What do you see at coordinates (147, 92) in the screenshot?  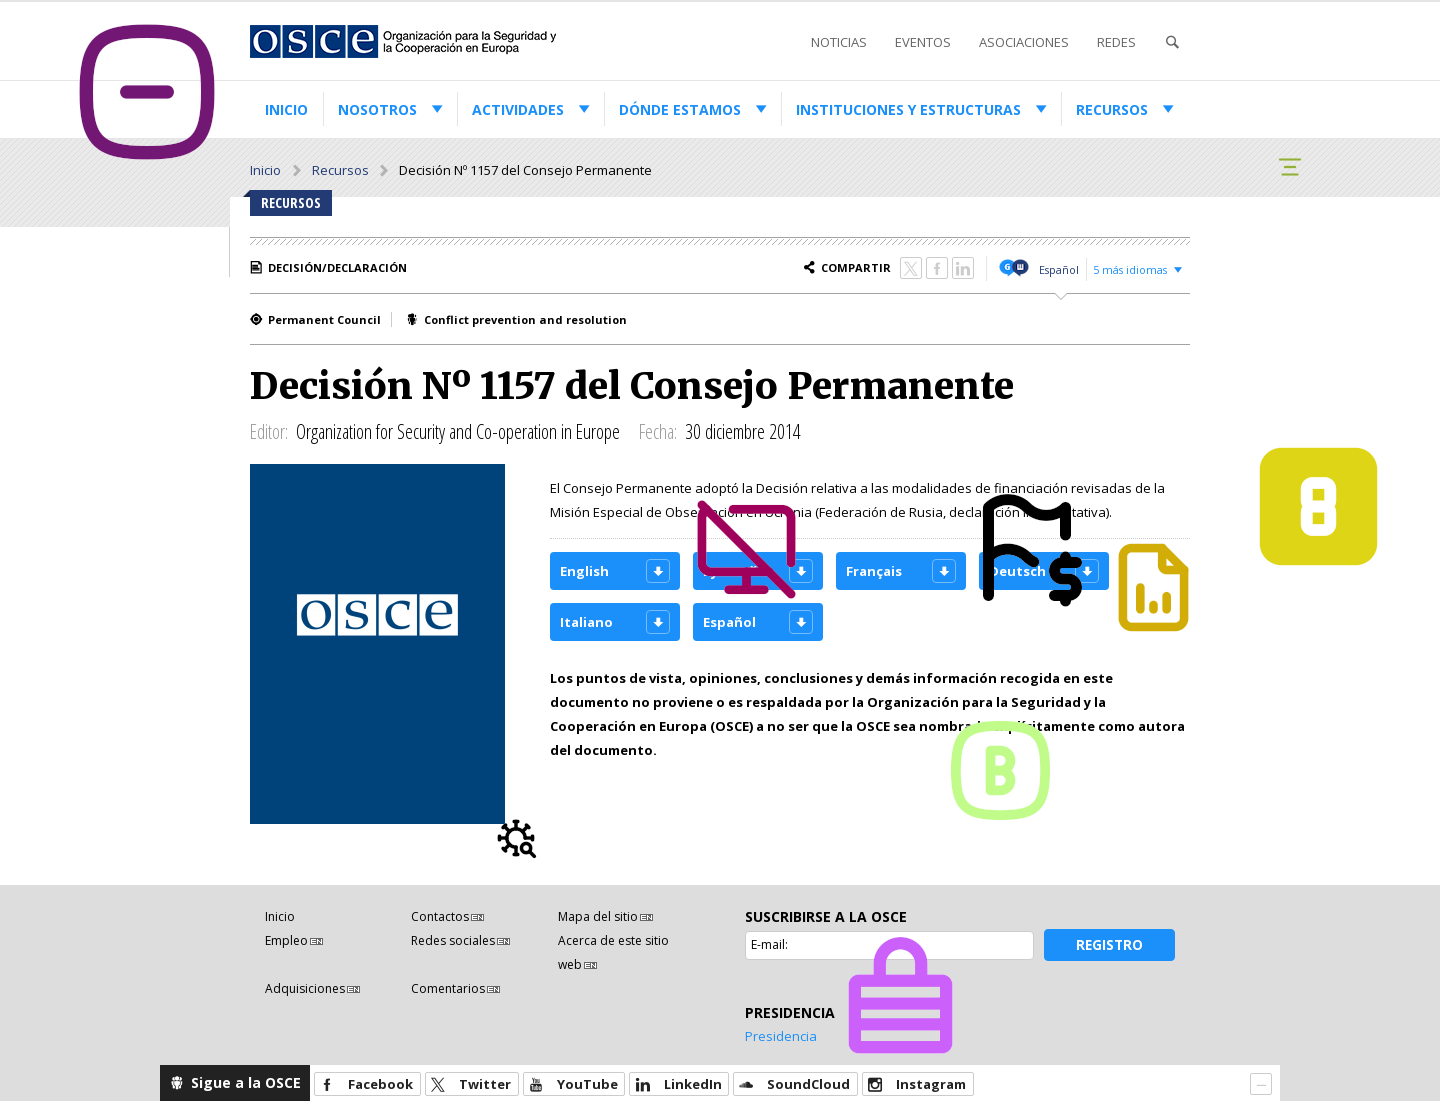 I see `remove an item from a list or collection` at bounding box center [147, 92].